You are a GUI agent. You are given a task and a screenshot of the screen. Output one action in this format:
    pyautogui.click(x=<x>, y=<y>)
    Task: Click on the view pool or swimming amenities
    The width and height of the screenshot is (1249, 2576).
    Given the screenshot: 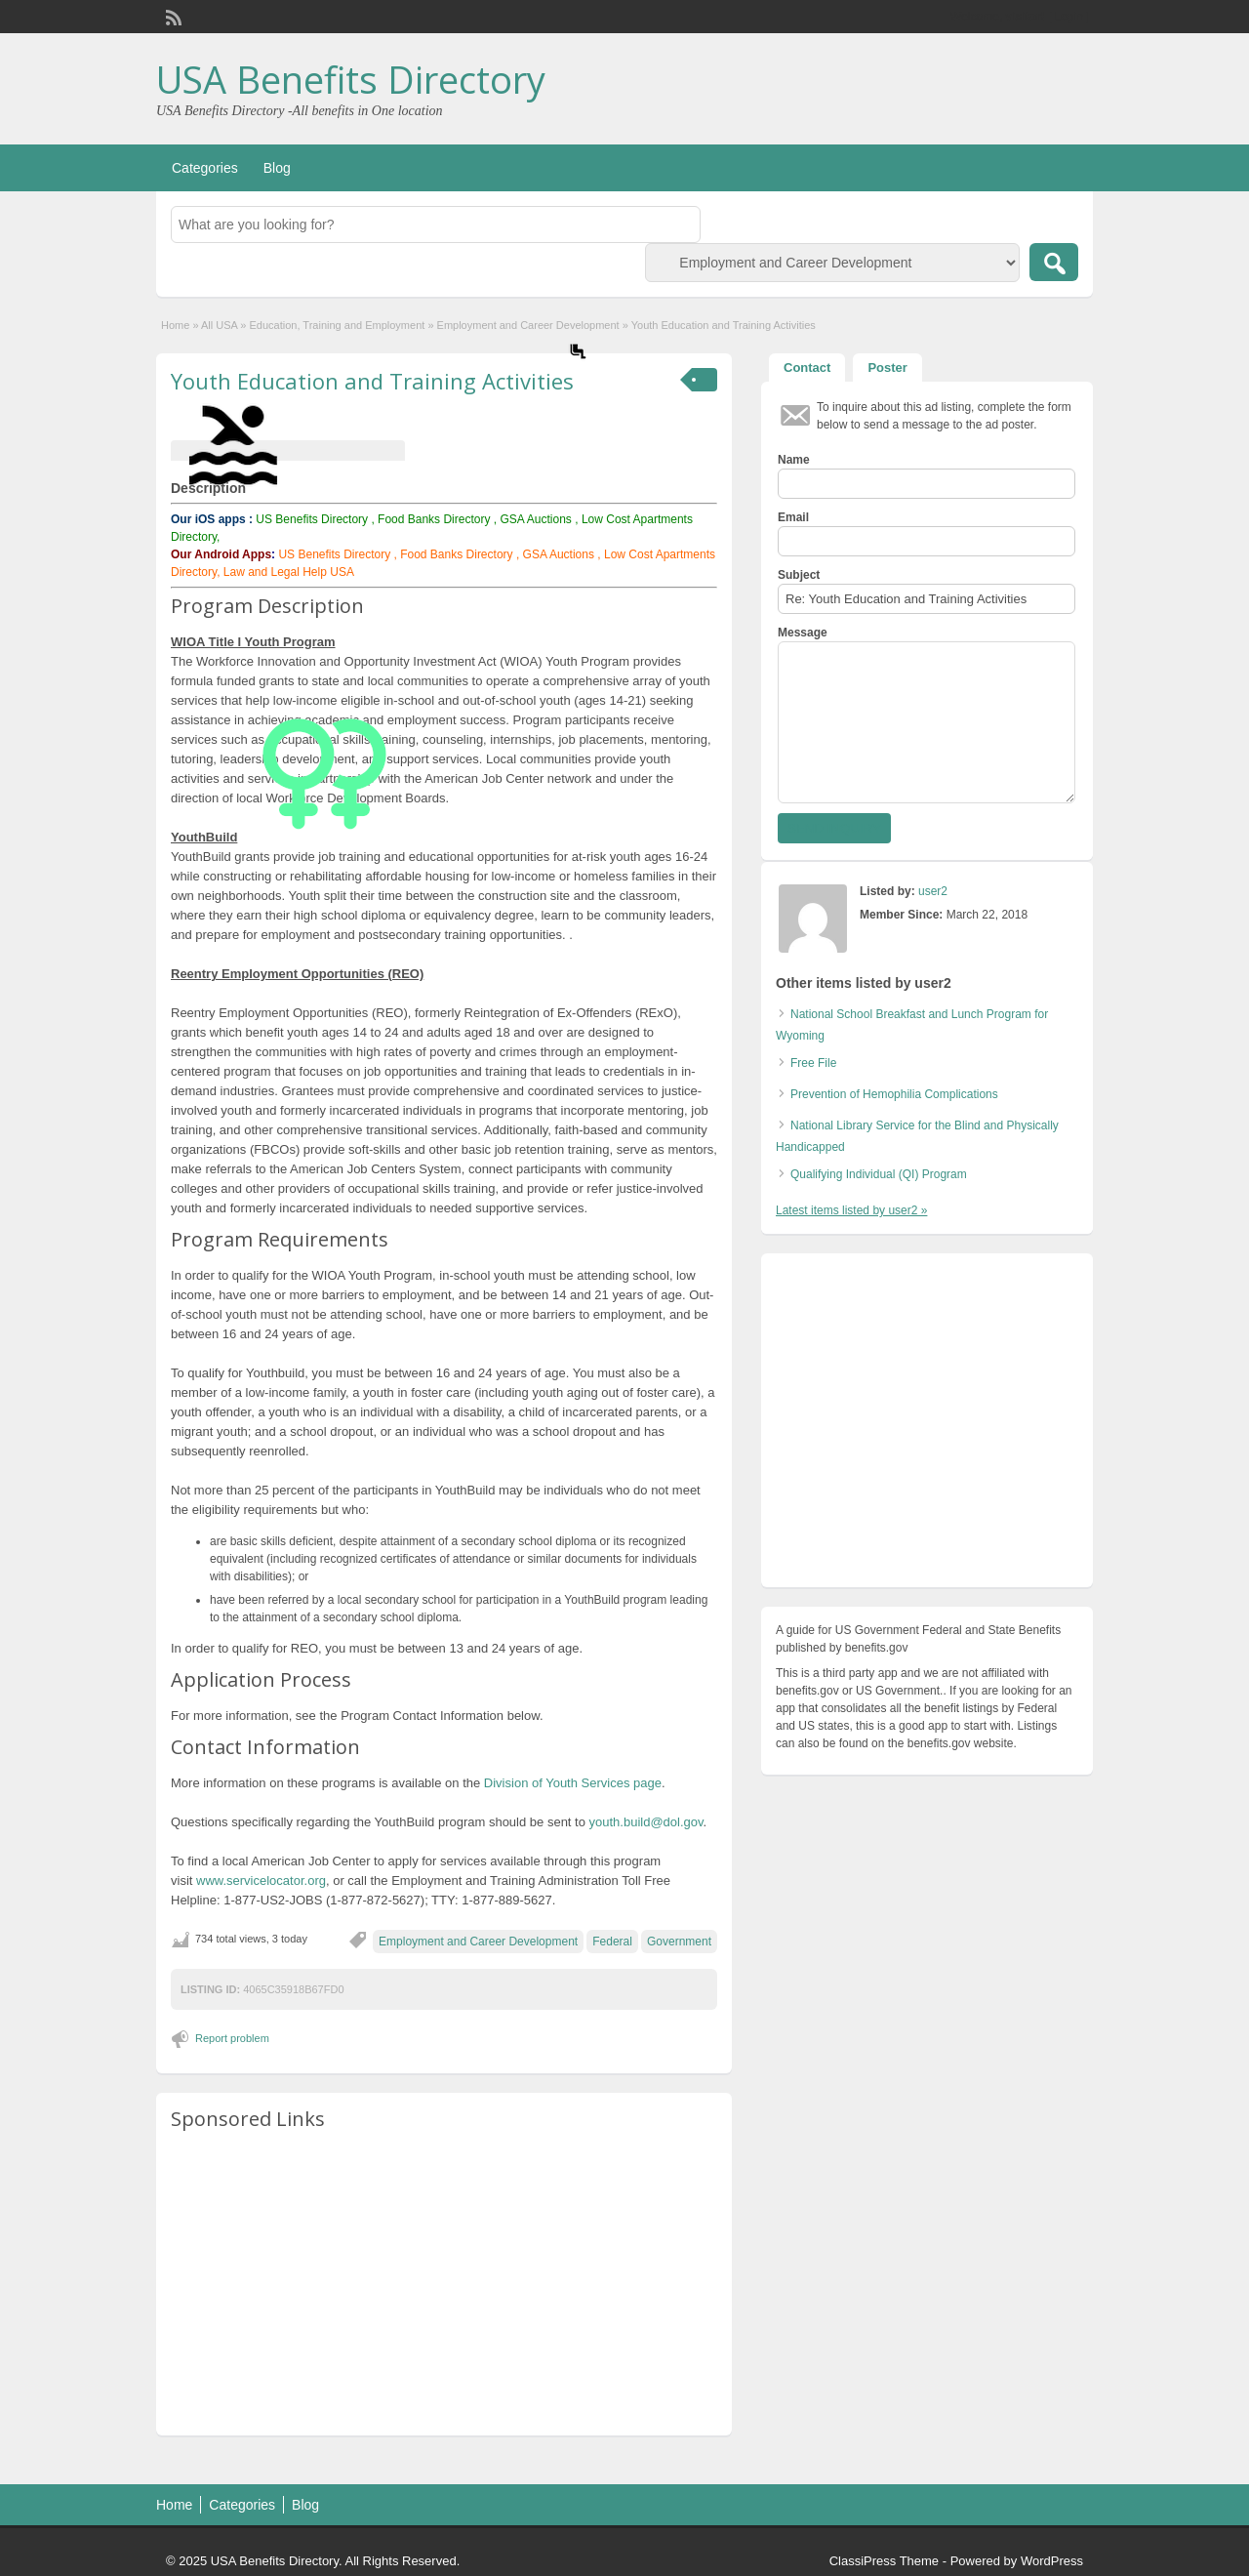 What is the action you would take?
    pyautogui.click(x=233, y=445)
    